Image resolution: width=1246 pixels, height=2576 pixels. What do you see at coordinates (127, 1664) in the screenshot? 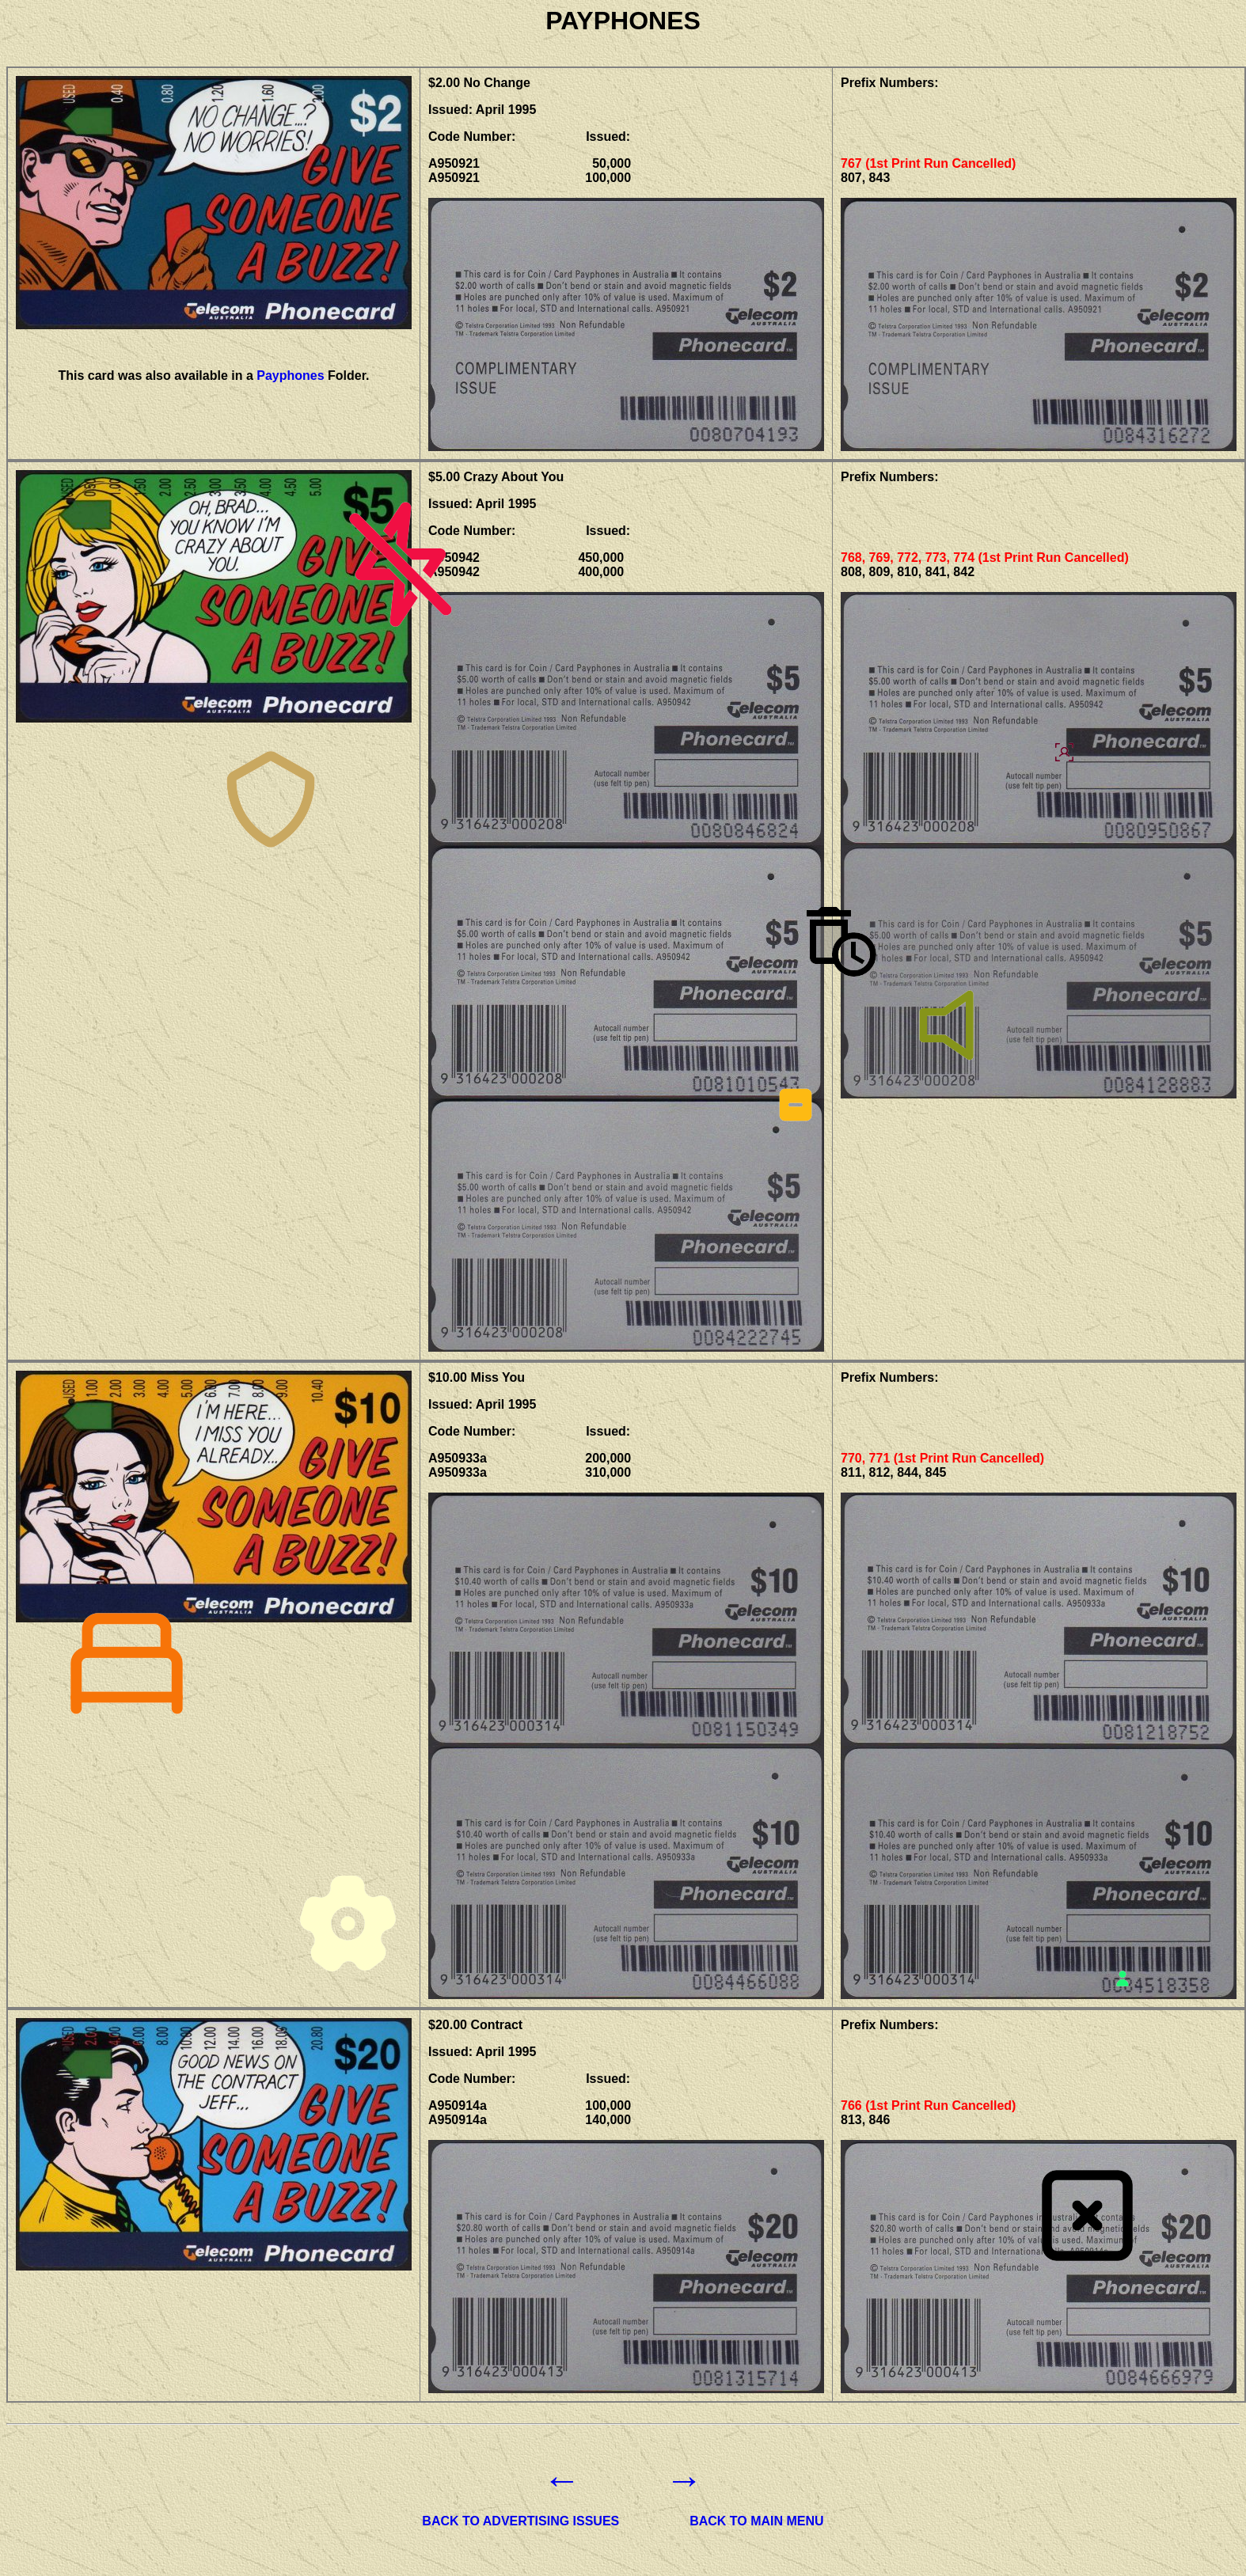
I see `select single bed accommodation` at bounding box center [127, 1664].